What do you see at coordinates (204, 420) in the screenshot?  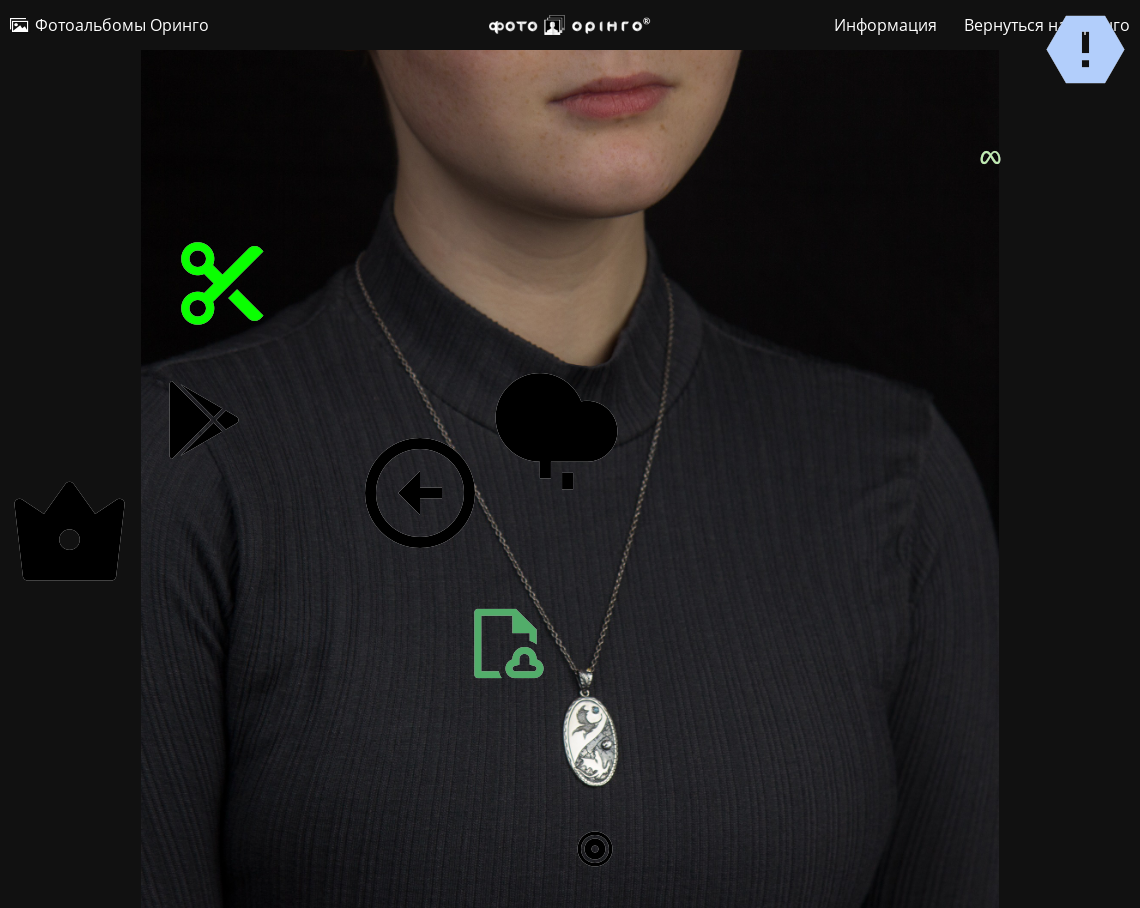 I see `open the google play store` at bounding box center [204, 420].